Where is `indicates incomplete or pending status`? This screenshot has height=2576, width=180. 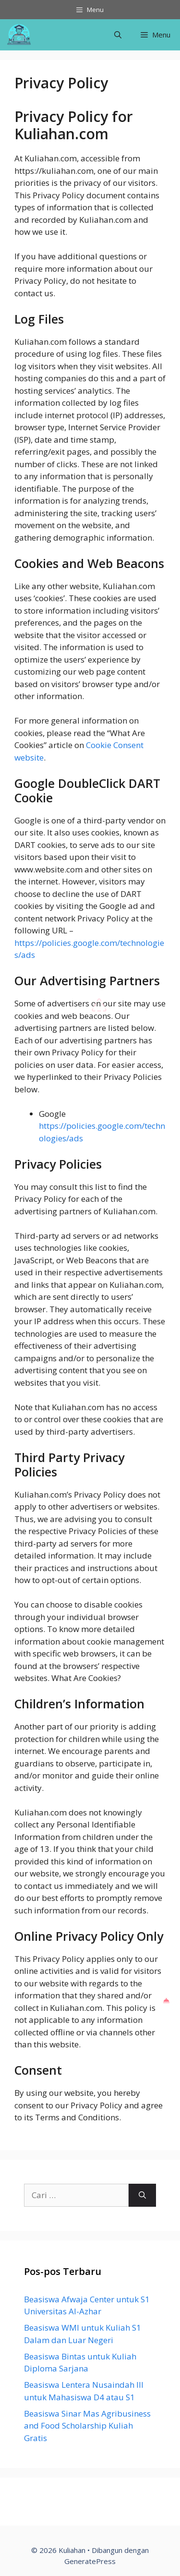
indicates incomplete or pending status is located at coordinates (99, 1005).